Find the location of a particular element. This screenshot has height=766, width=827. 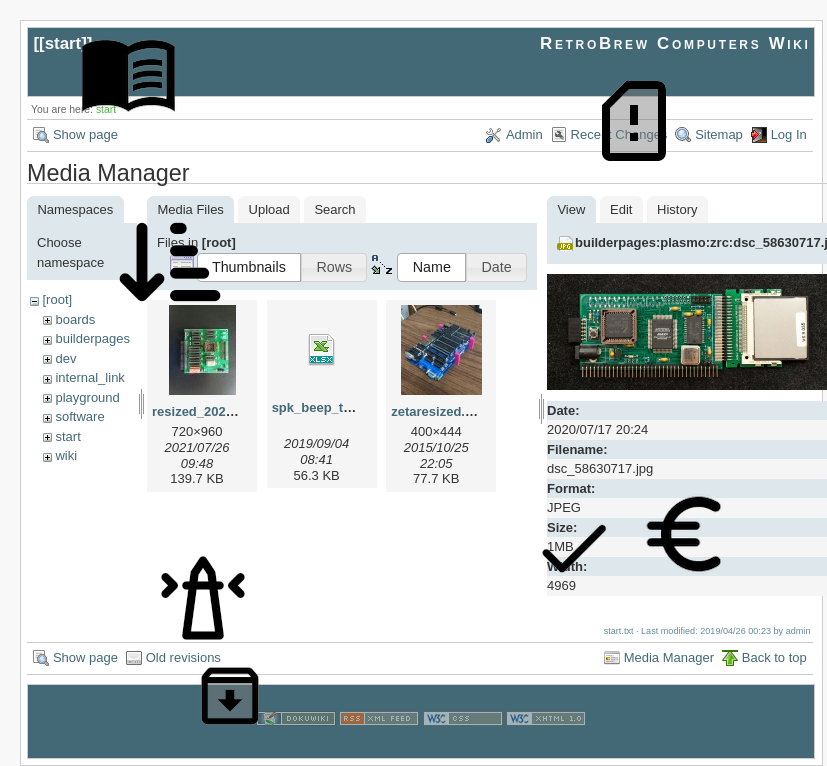

archive selected items is located at coordinates (230, 696).